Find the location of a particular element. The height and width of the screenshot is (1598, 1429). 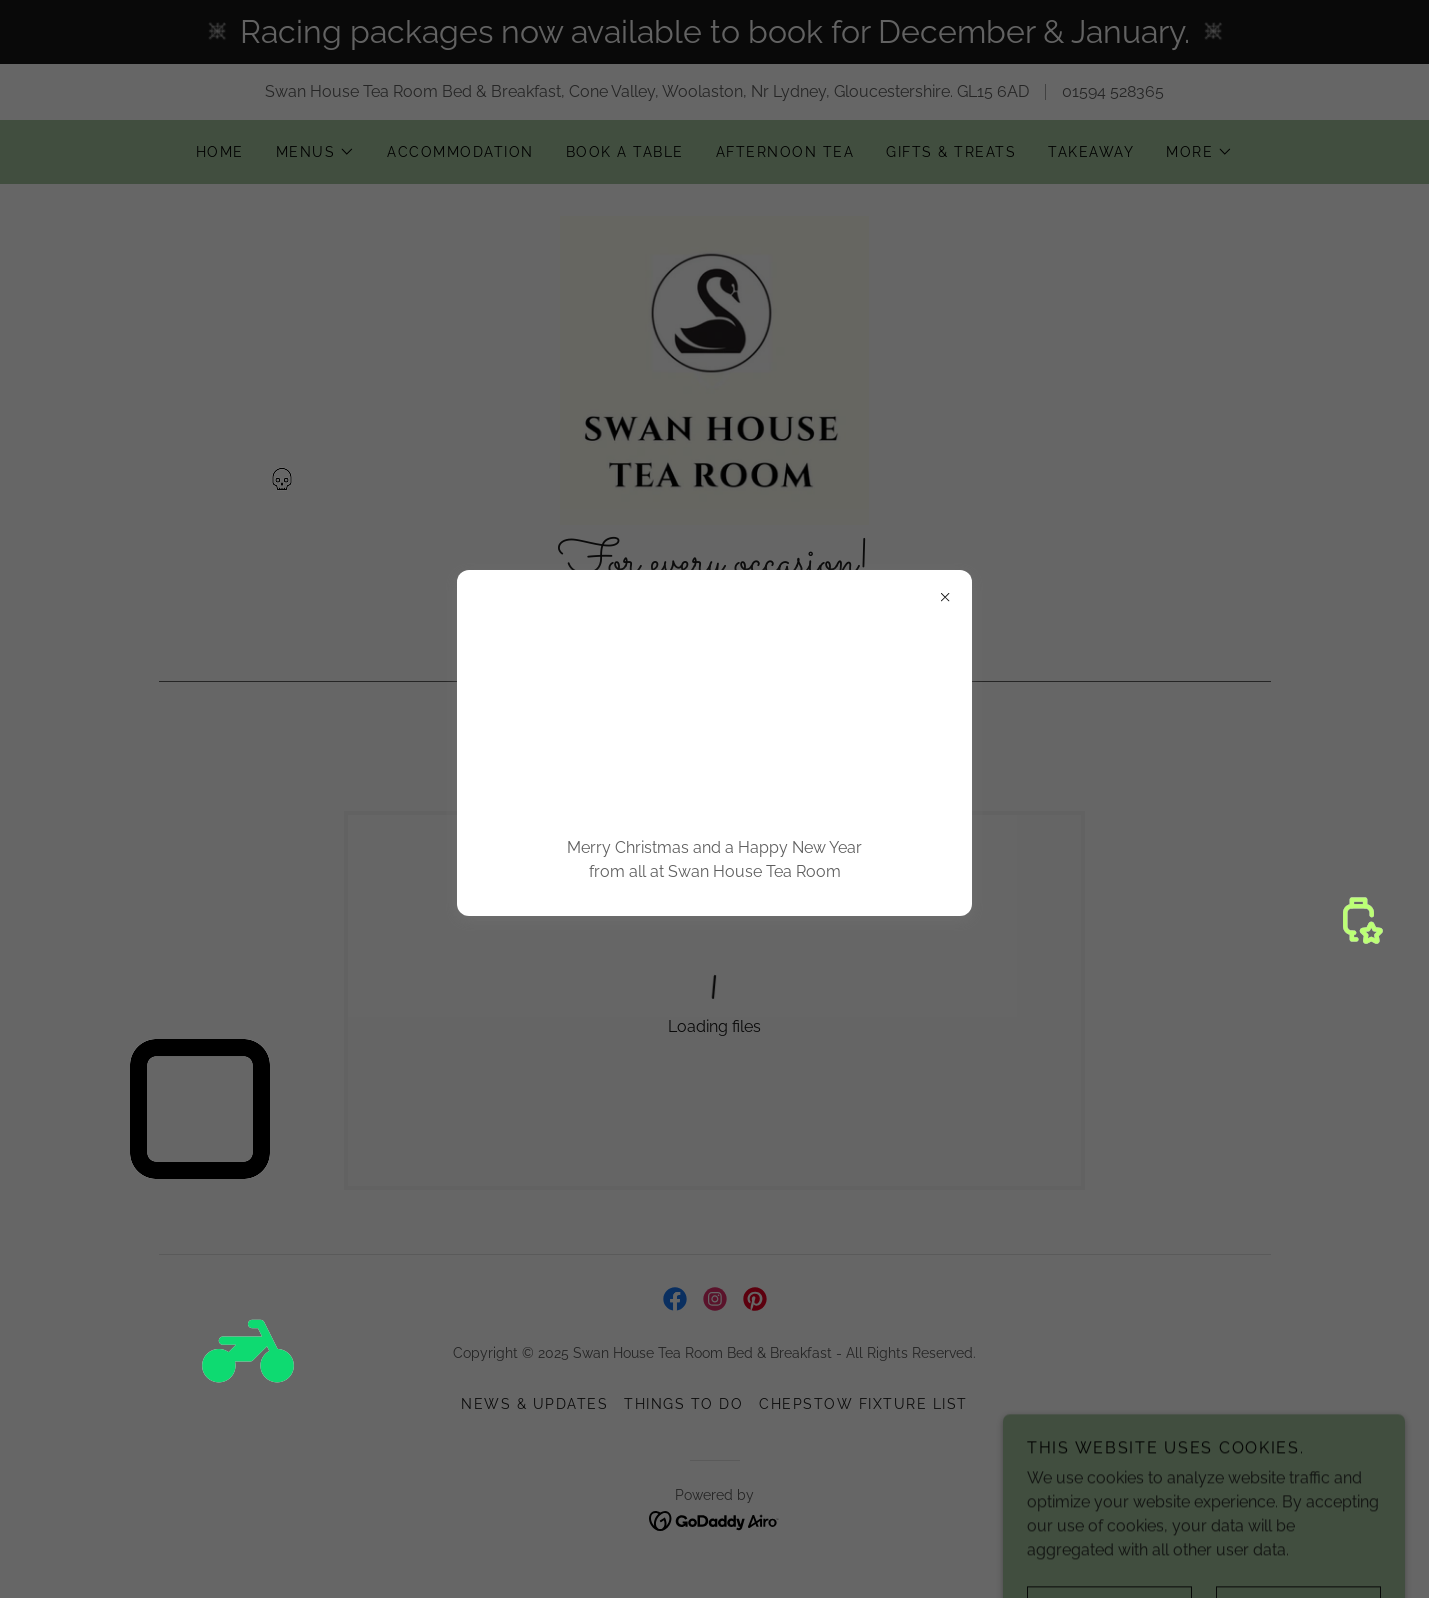

indicates dangerous or harmful content is located at coordinates (282, 479).